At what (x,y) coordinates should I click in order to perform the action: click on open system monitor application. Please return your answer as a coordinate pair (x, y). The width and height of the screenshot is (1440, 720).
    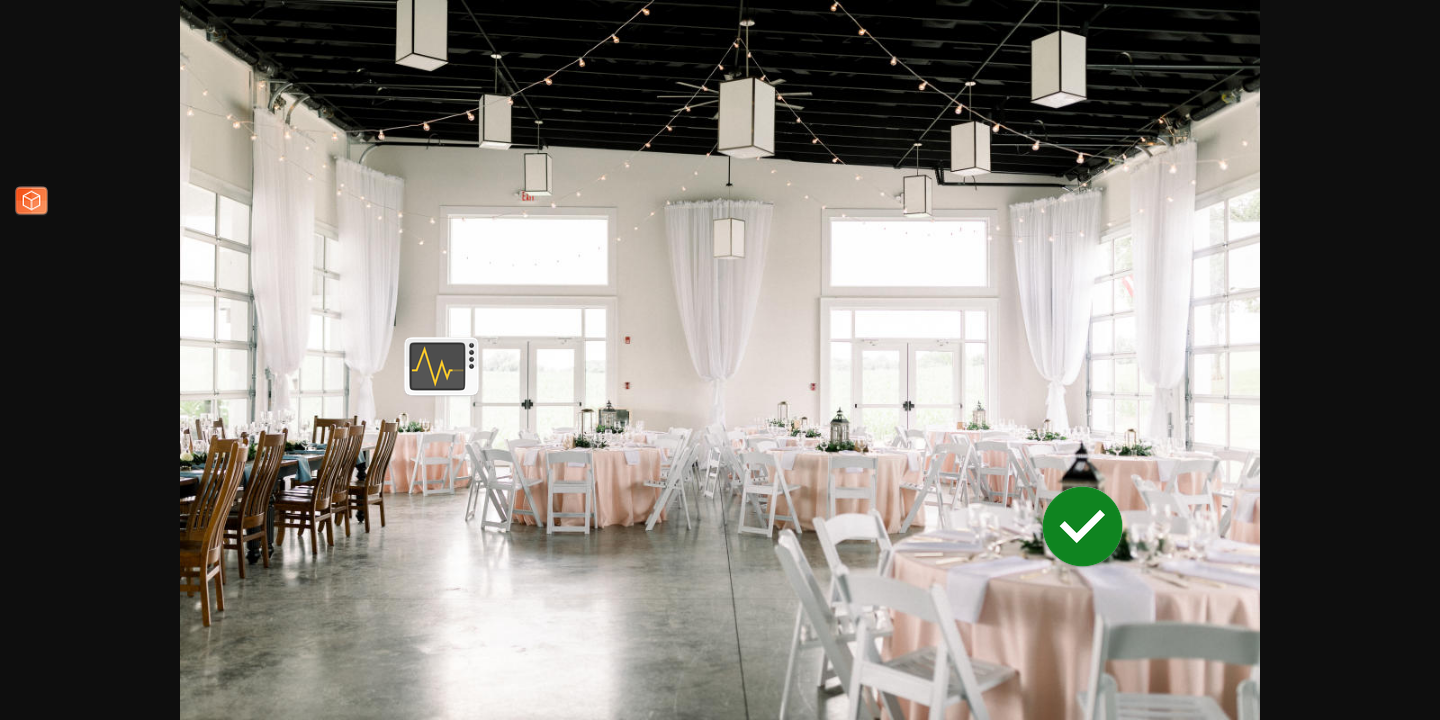
    Looking at the image, I should click on (441, 366).